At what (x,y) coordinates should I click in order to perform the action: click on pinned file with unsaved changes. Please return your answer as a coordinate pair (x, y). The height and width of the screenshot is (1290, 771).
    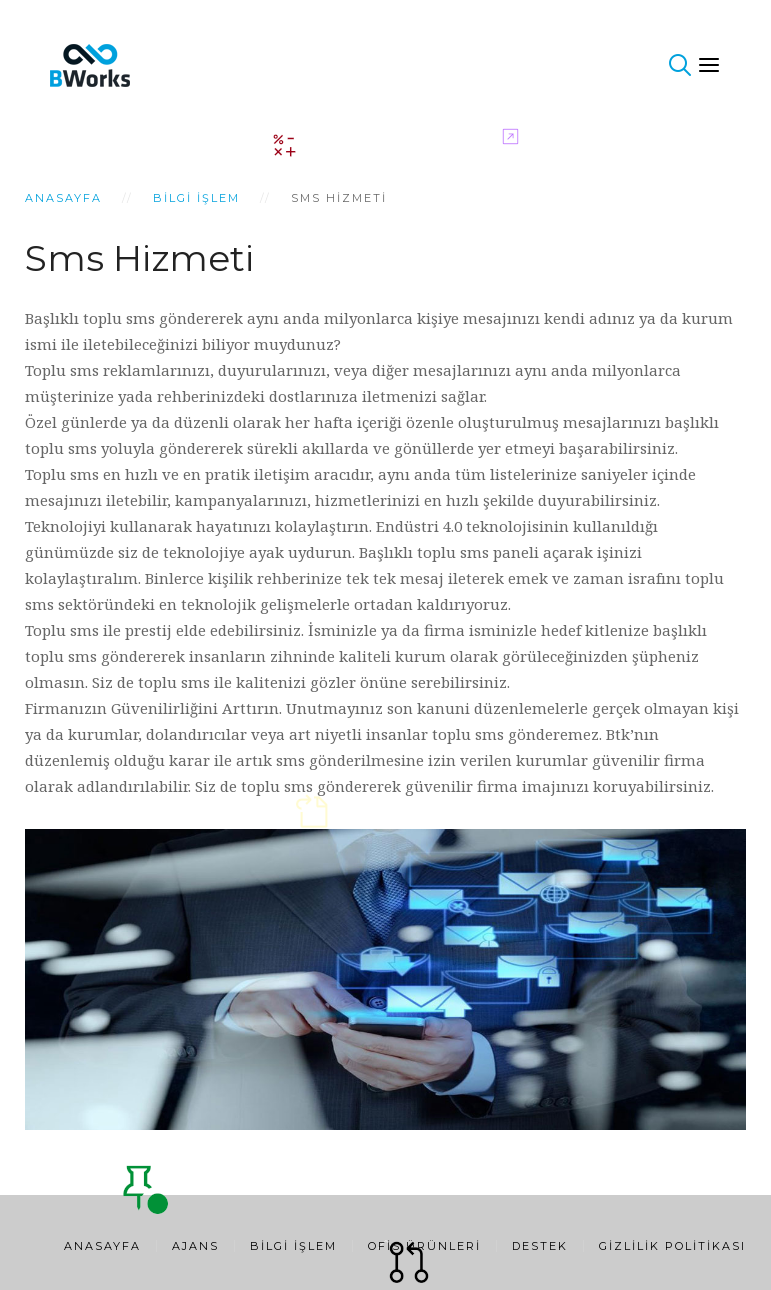
    Looking at the image, I should click on (140, 1186).